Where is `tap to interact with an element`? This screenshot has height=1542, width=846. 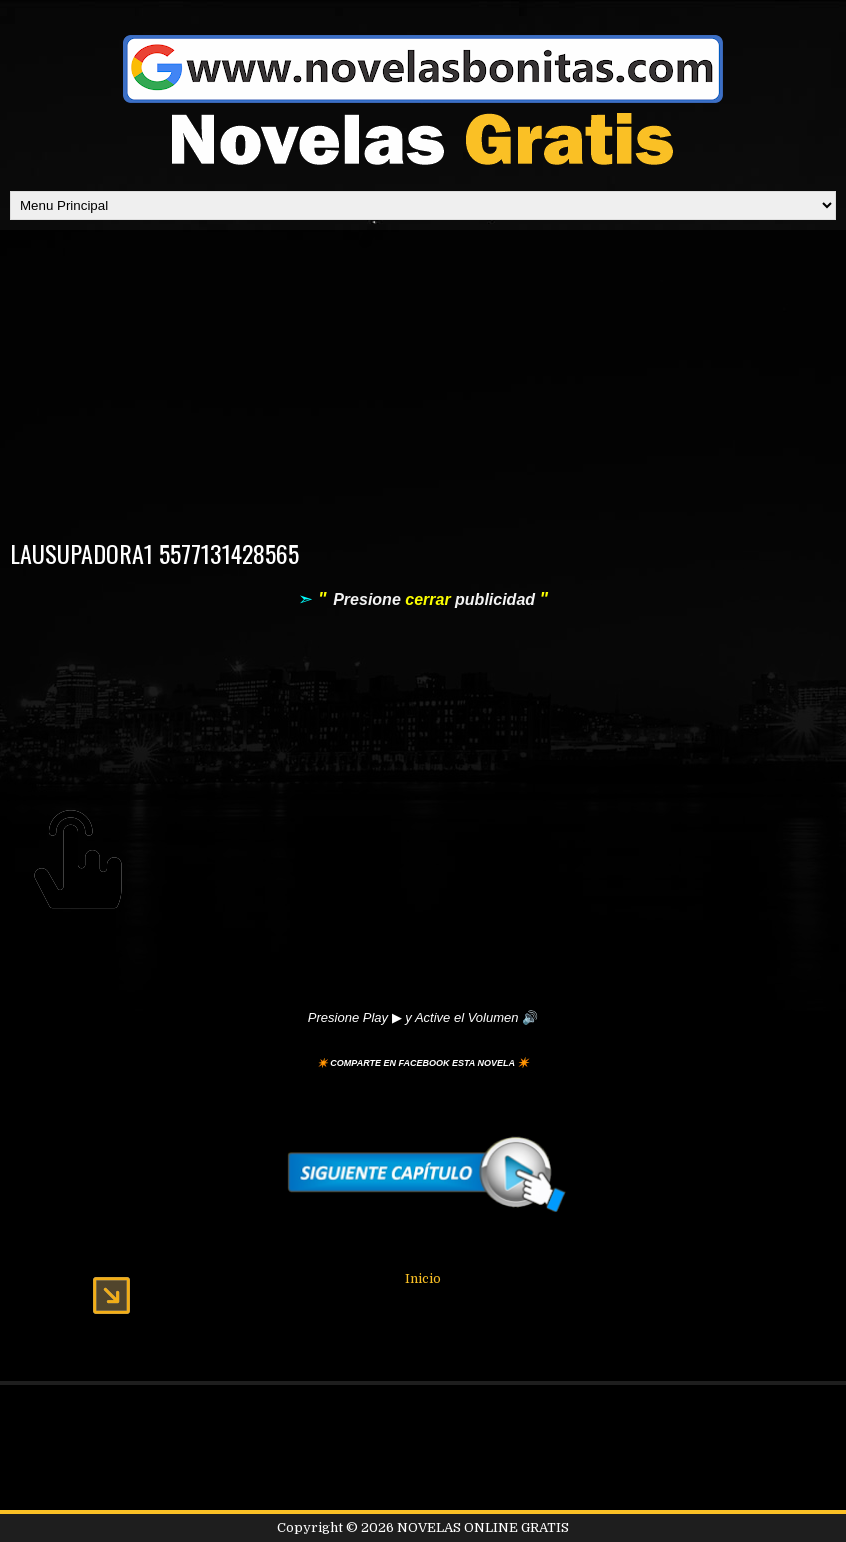
tap to interact with an element is located at coordinates (78, 861).